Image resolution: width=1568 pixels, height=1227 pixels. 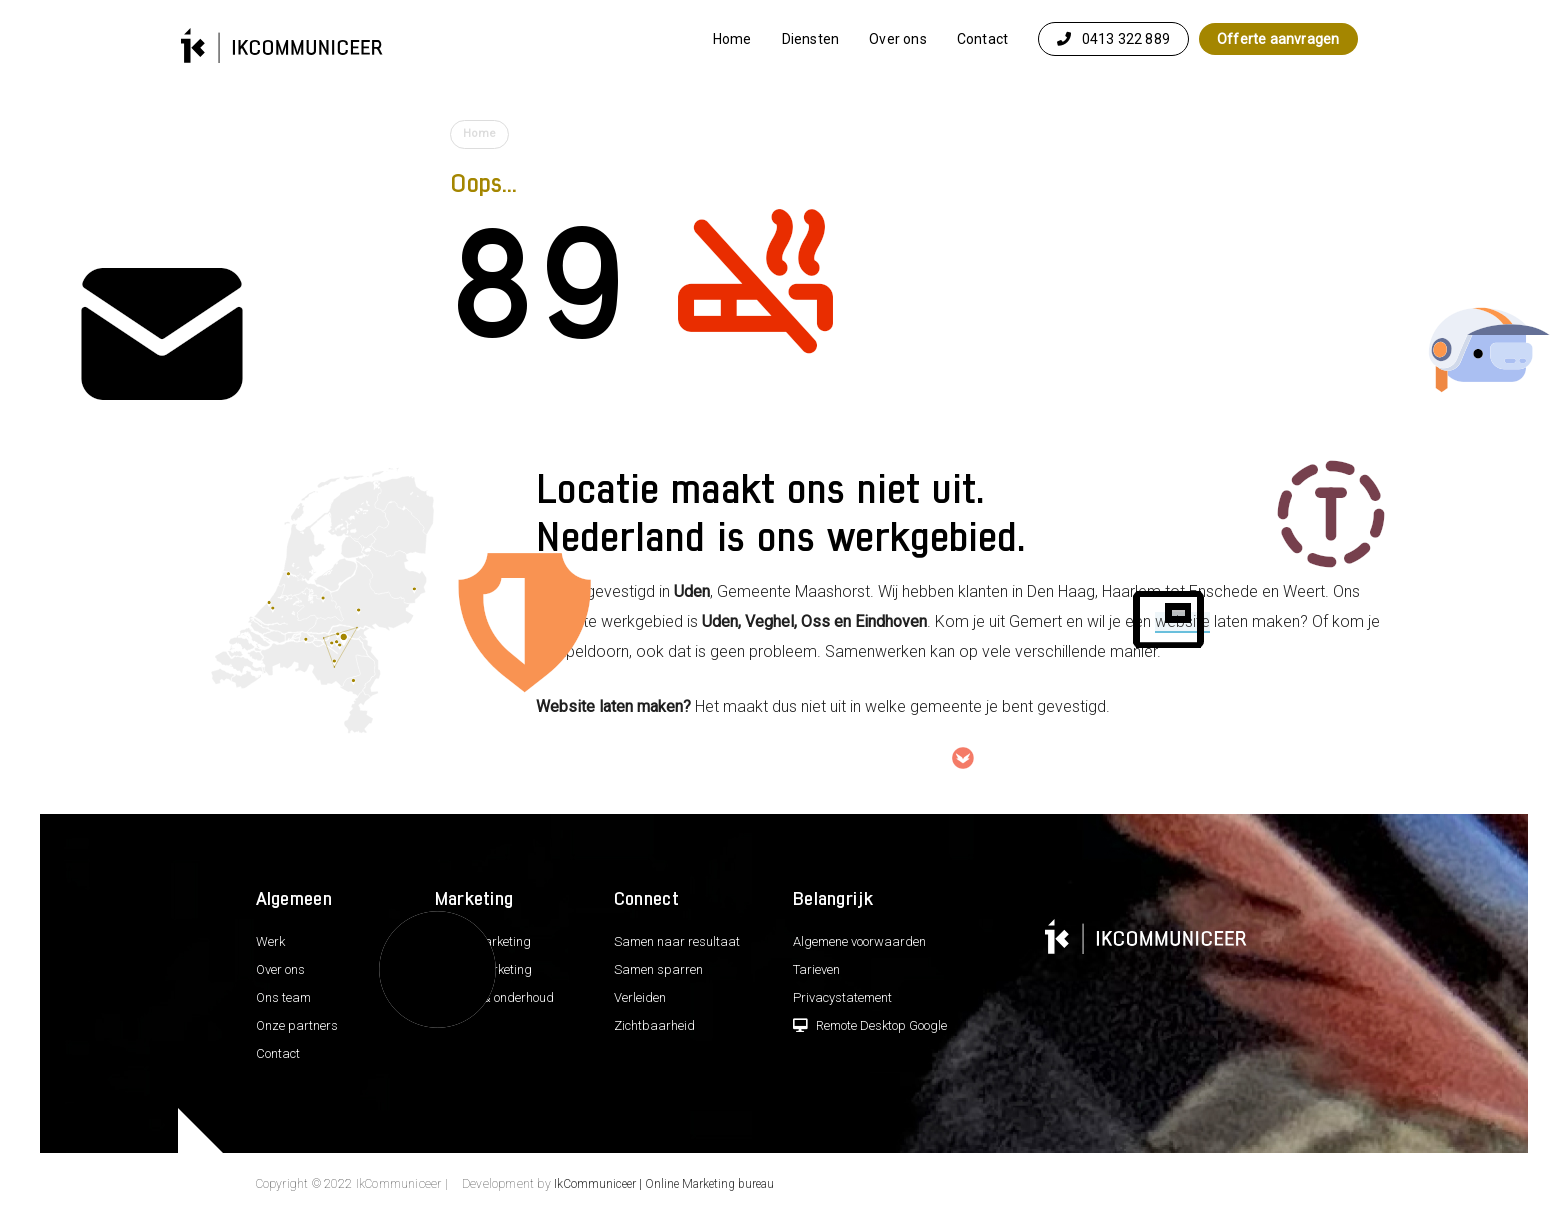 I want to click on open your inbox or messages, so click(x=162, y=334).